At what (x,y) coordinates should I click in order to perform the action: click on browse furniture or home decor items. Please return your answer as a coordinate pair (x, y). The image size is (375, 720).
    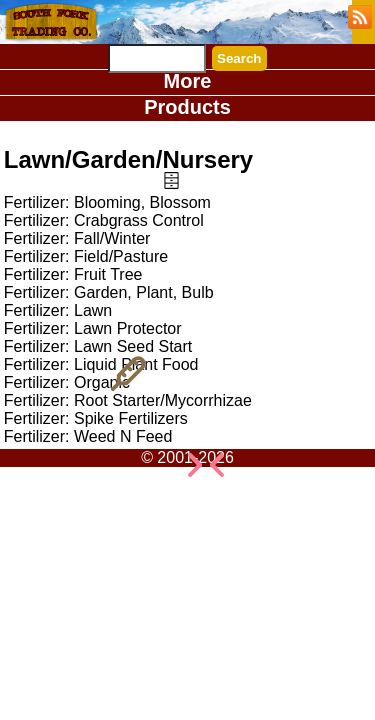
    Looking at the image, I should click on (171, 180).